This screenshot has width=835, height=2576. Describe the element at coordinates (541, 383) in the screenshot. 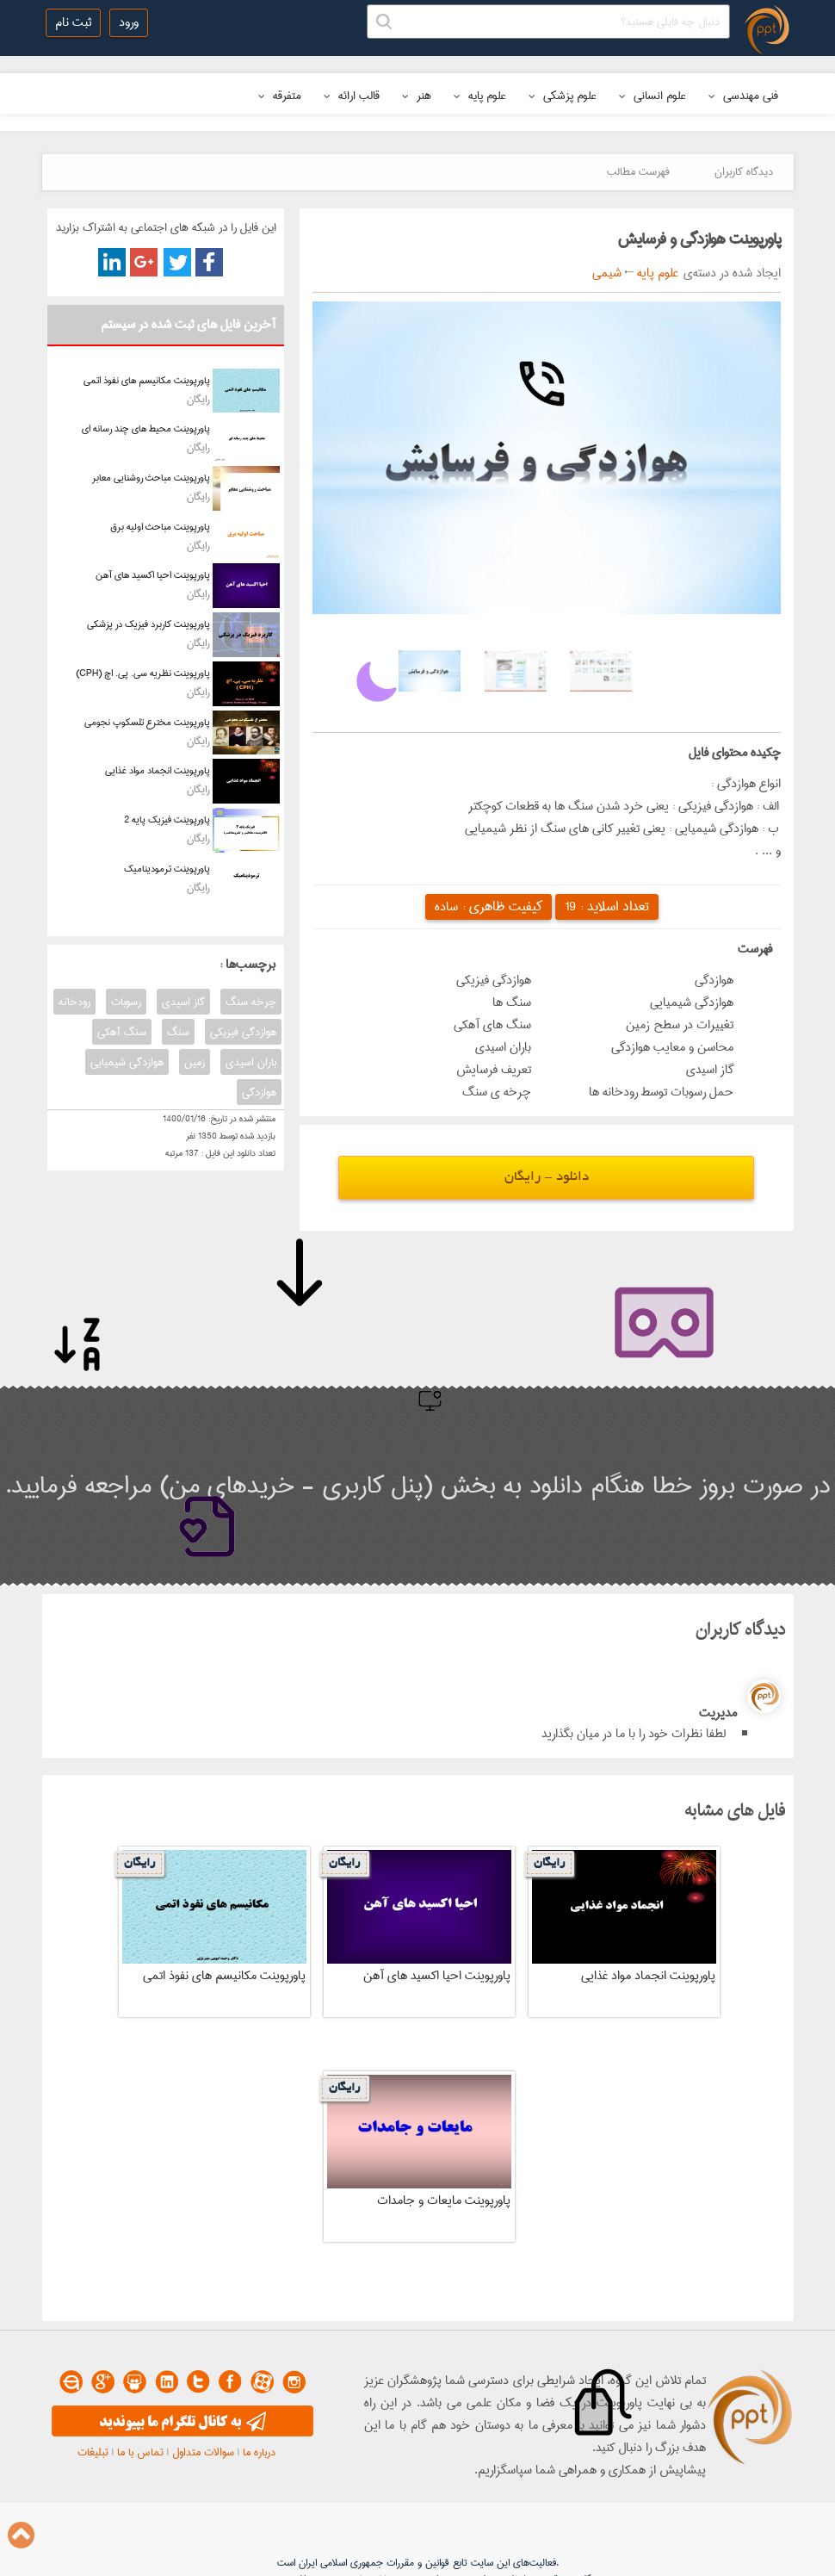

I see `indicates an active phone call in progress` at that location.